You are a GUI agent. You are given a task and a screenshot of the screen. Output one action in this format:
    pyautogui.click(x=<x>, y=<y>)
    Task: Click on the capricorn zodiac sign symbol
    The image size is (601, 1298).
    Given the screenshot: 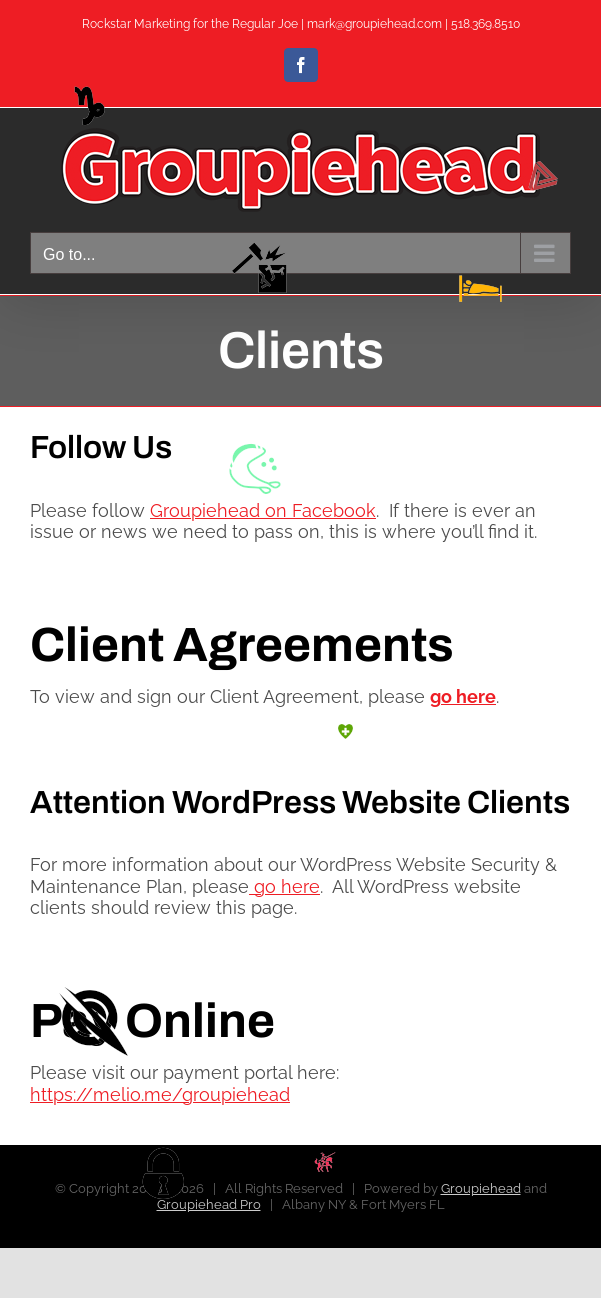 What is the action you would take?
    pyautogui.click(x=89, y=106)
    